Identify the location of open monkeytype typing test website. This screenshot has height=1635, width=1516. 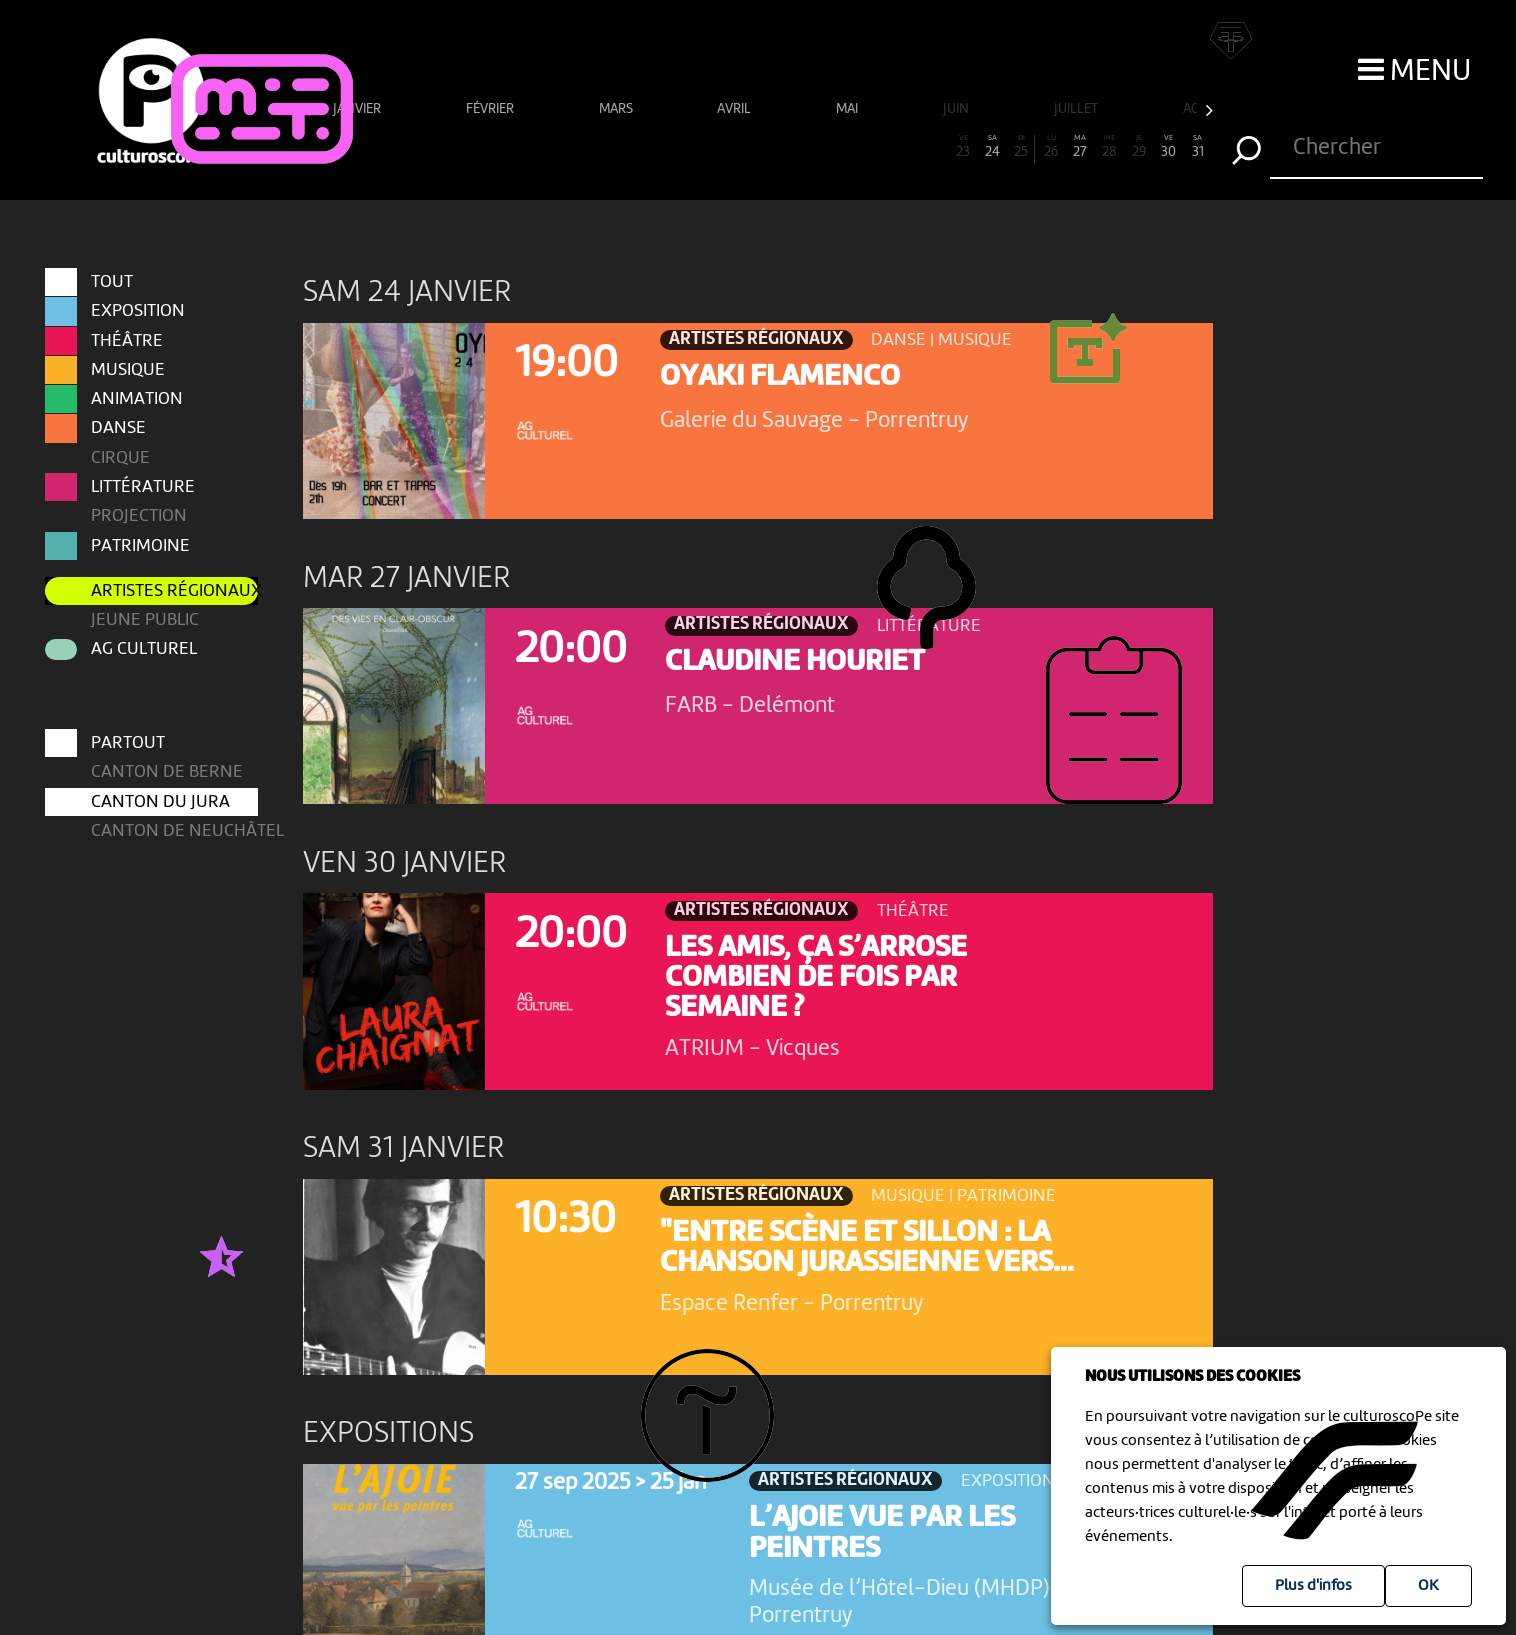
(262, 109).